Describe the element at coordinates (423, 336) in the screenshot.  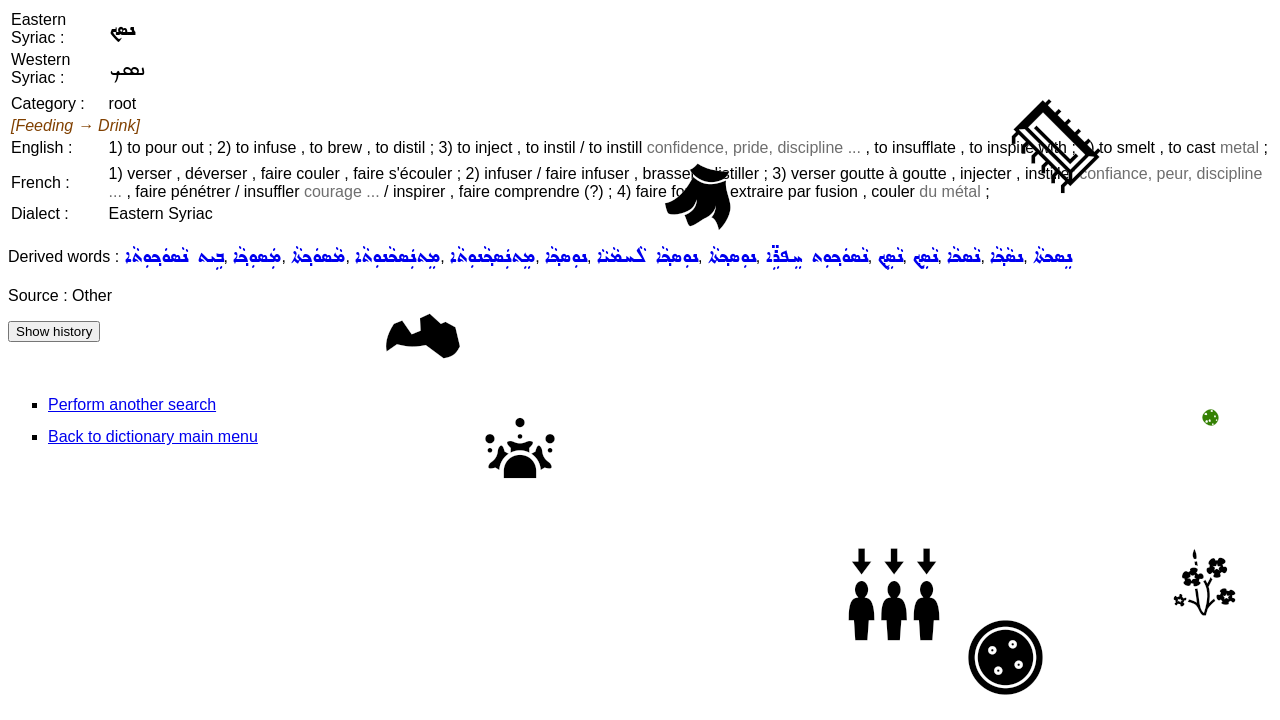
I see `select latvia as your country or region` at that location.